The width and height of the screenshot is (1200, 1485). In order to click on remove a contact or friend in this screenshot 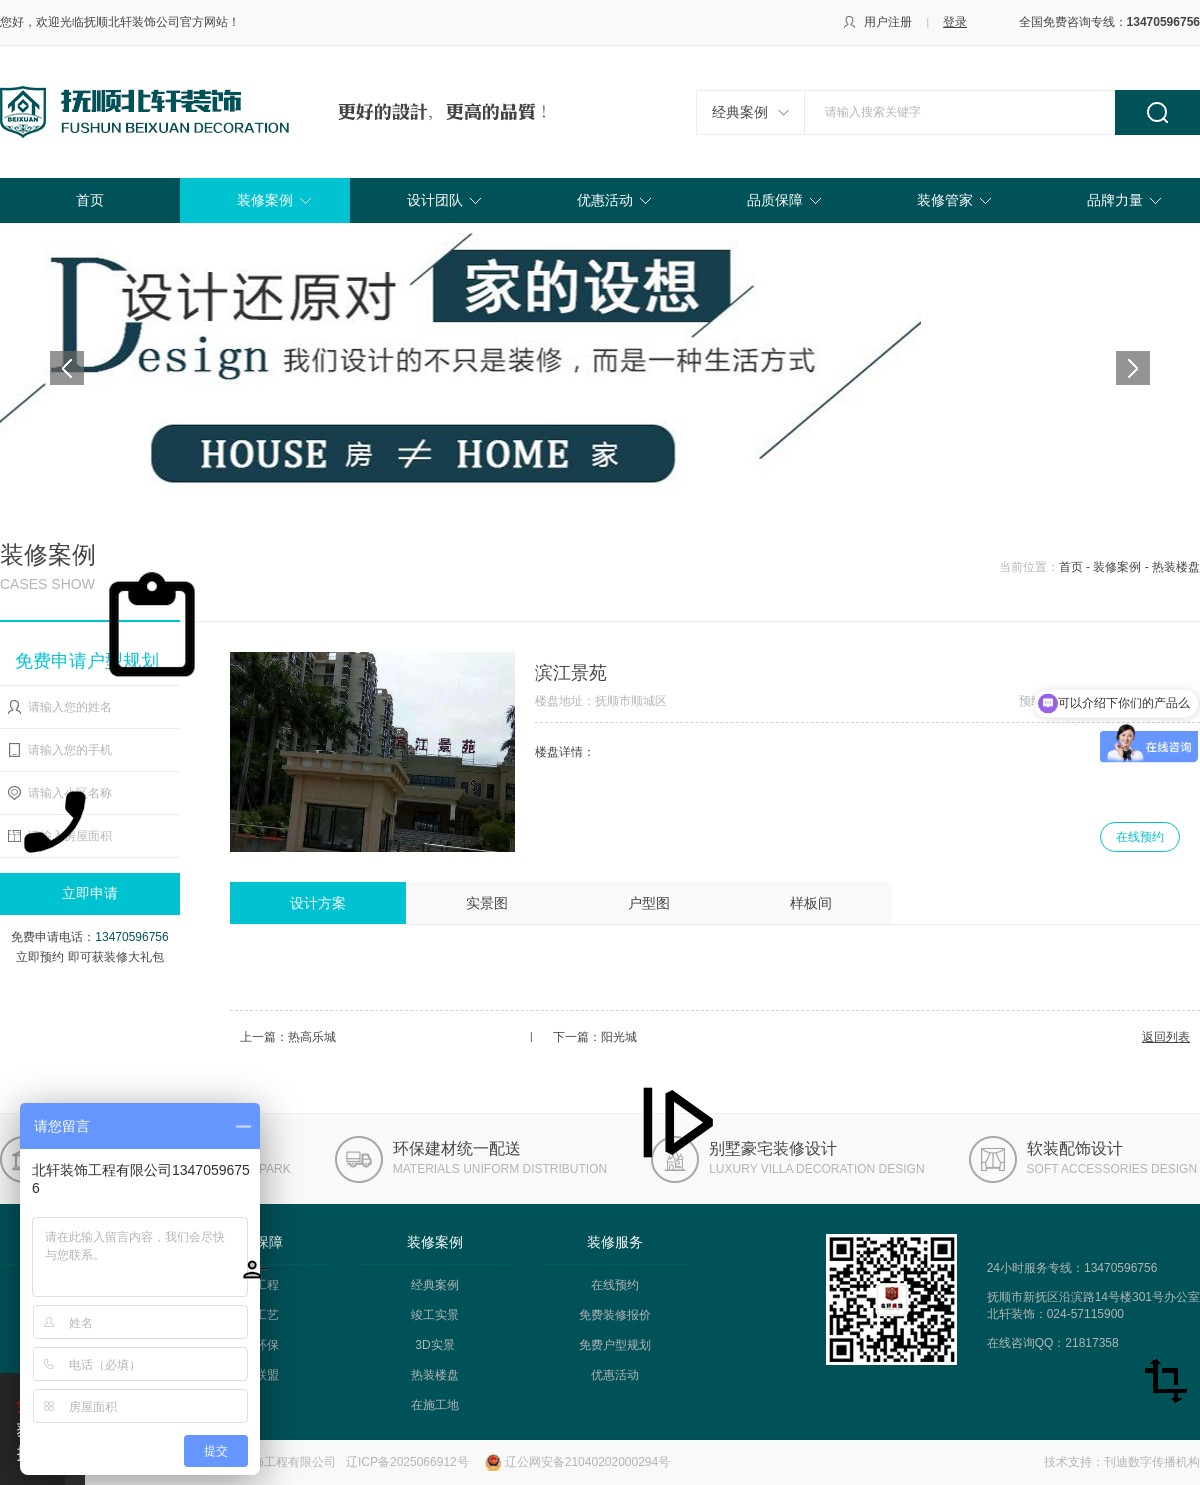, I will do `click(254, 1269)`.